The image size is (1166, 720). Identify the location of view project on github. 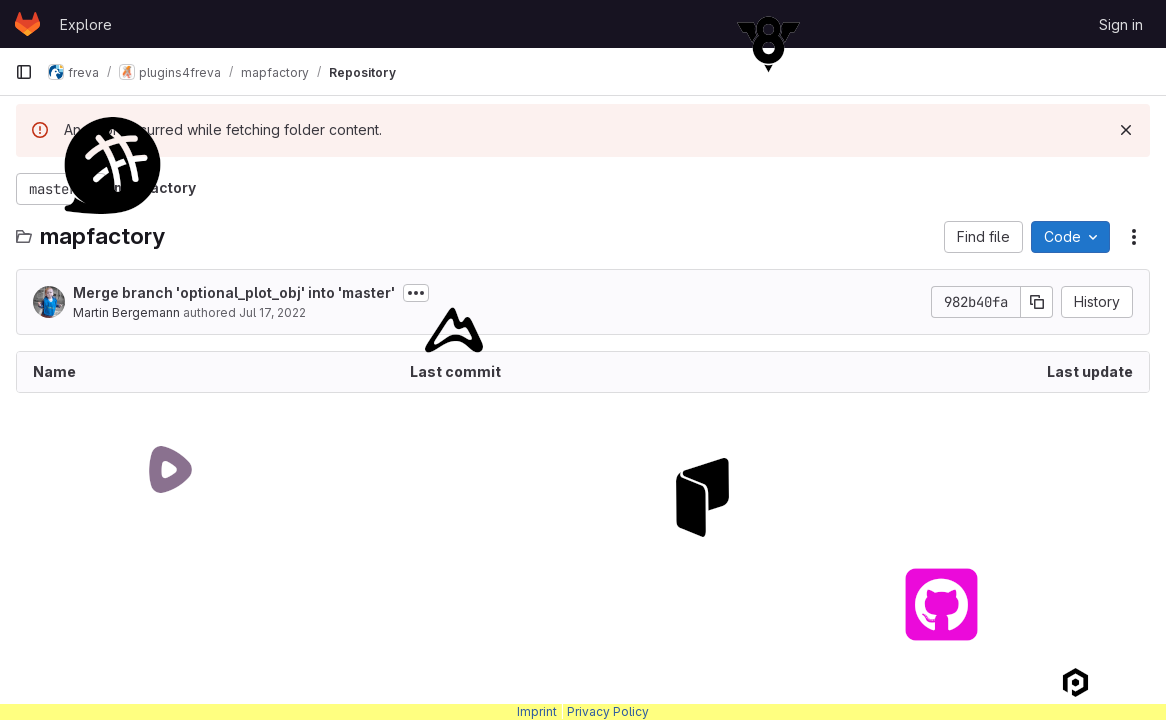
(941, 604).